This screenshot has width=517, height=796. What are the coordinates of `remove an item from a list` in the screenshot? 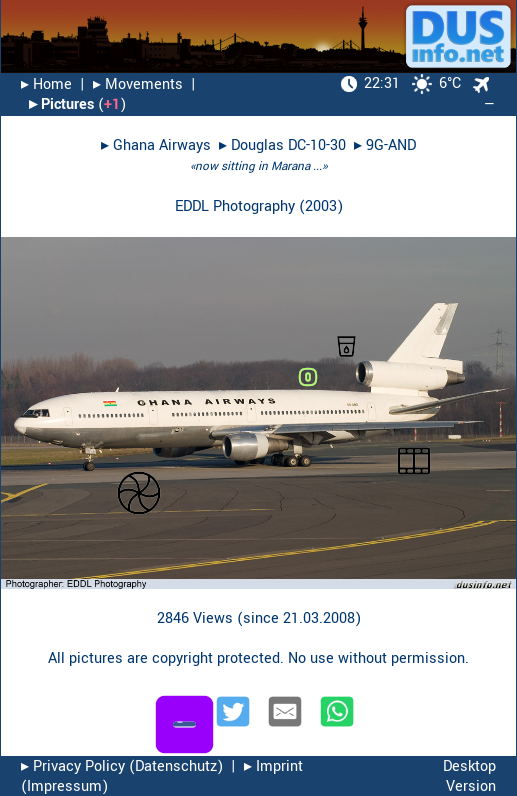 It's located at (184, 724).